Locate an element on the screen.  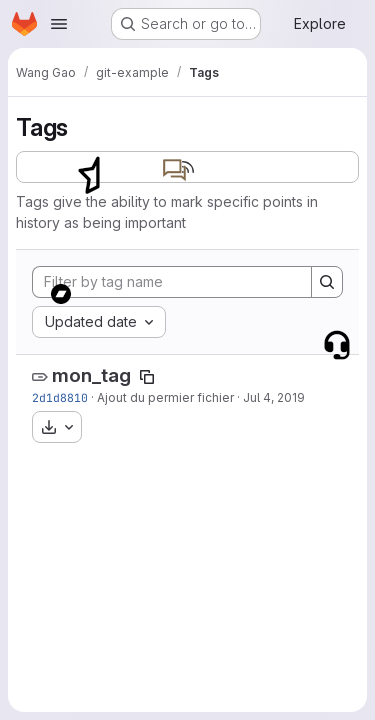
contact customer support is located at coordinates (337, 345).